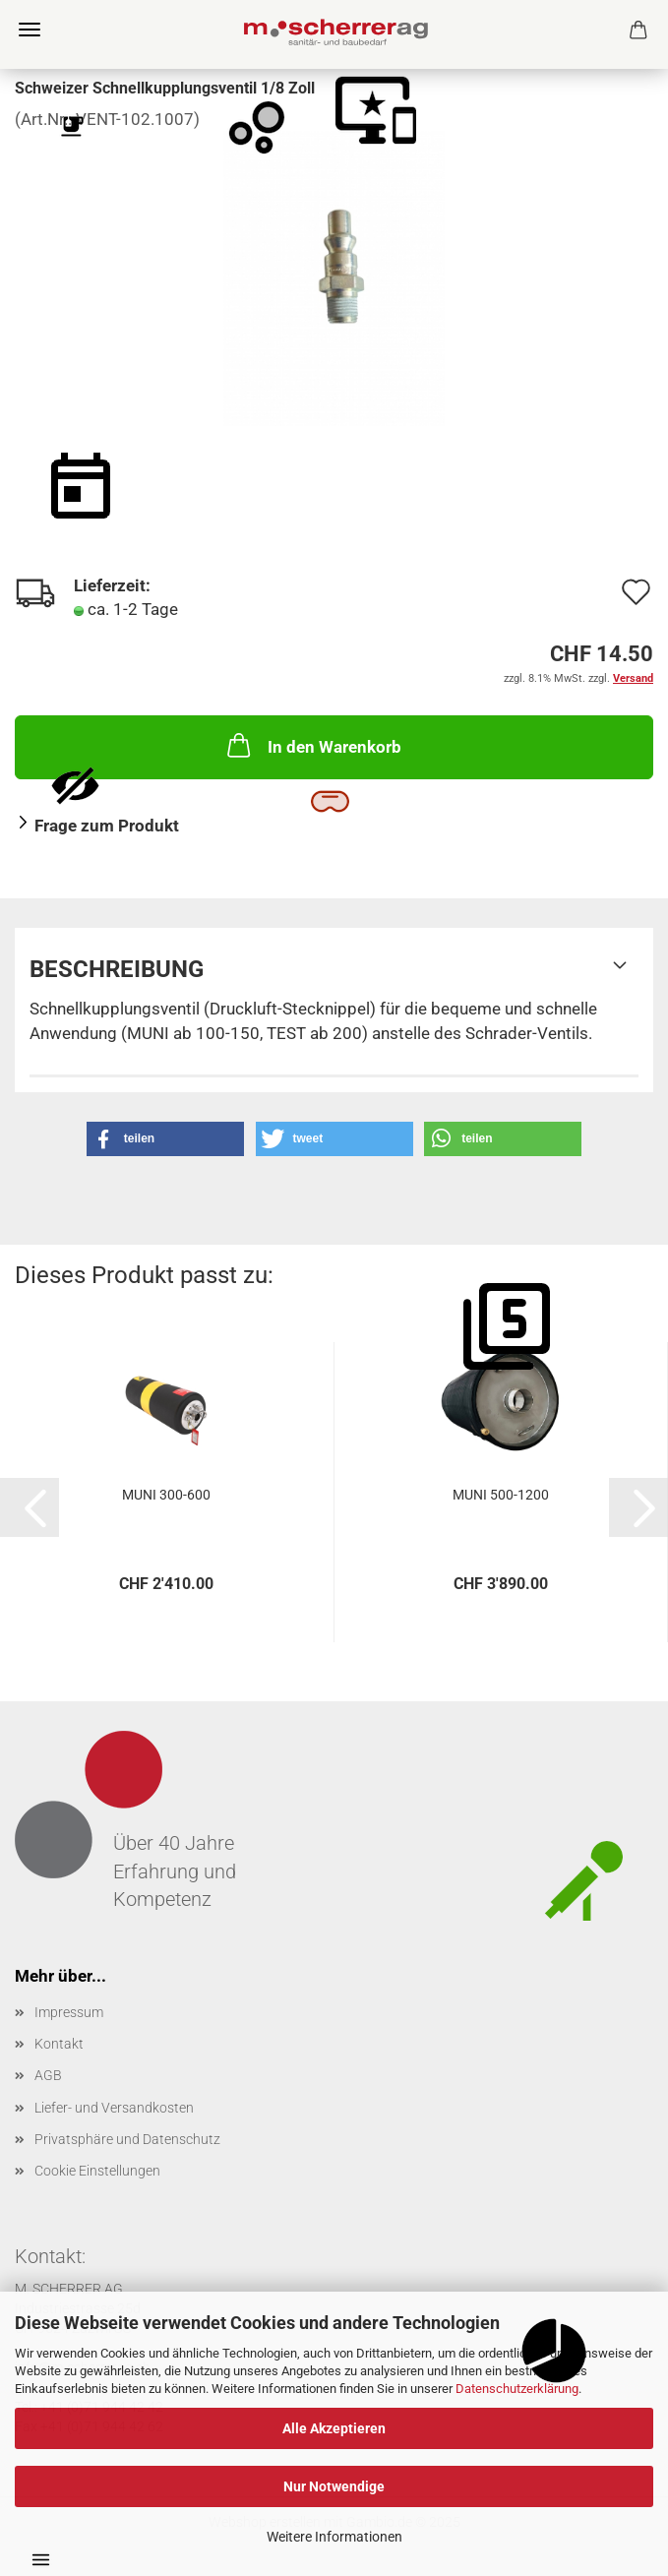 This screenshot has width=668, height=2576. I want to click on access virtual reality or AR settings, so click(330, 801).